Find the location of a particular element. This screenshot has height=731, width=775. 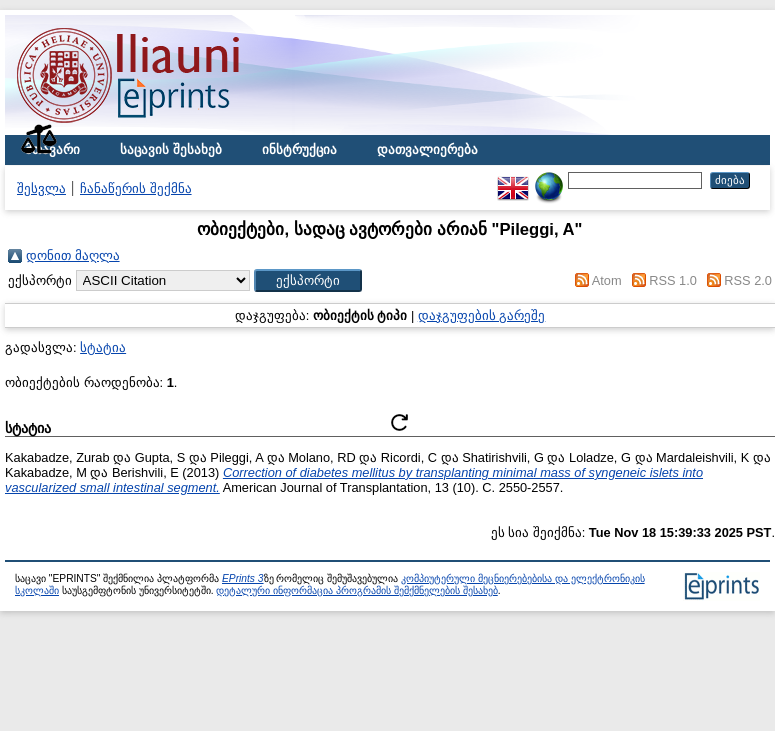

indicates an imbalanced or unequal comparison is located at coordinates (39, 139).